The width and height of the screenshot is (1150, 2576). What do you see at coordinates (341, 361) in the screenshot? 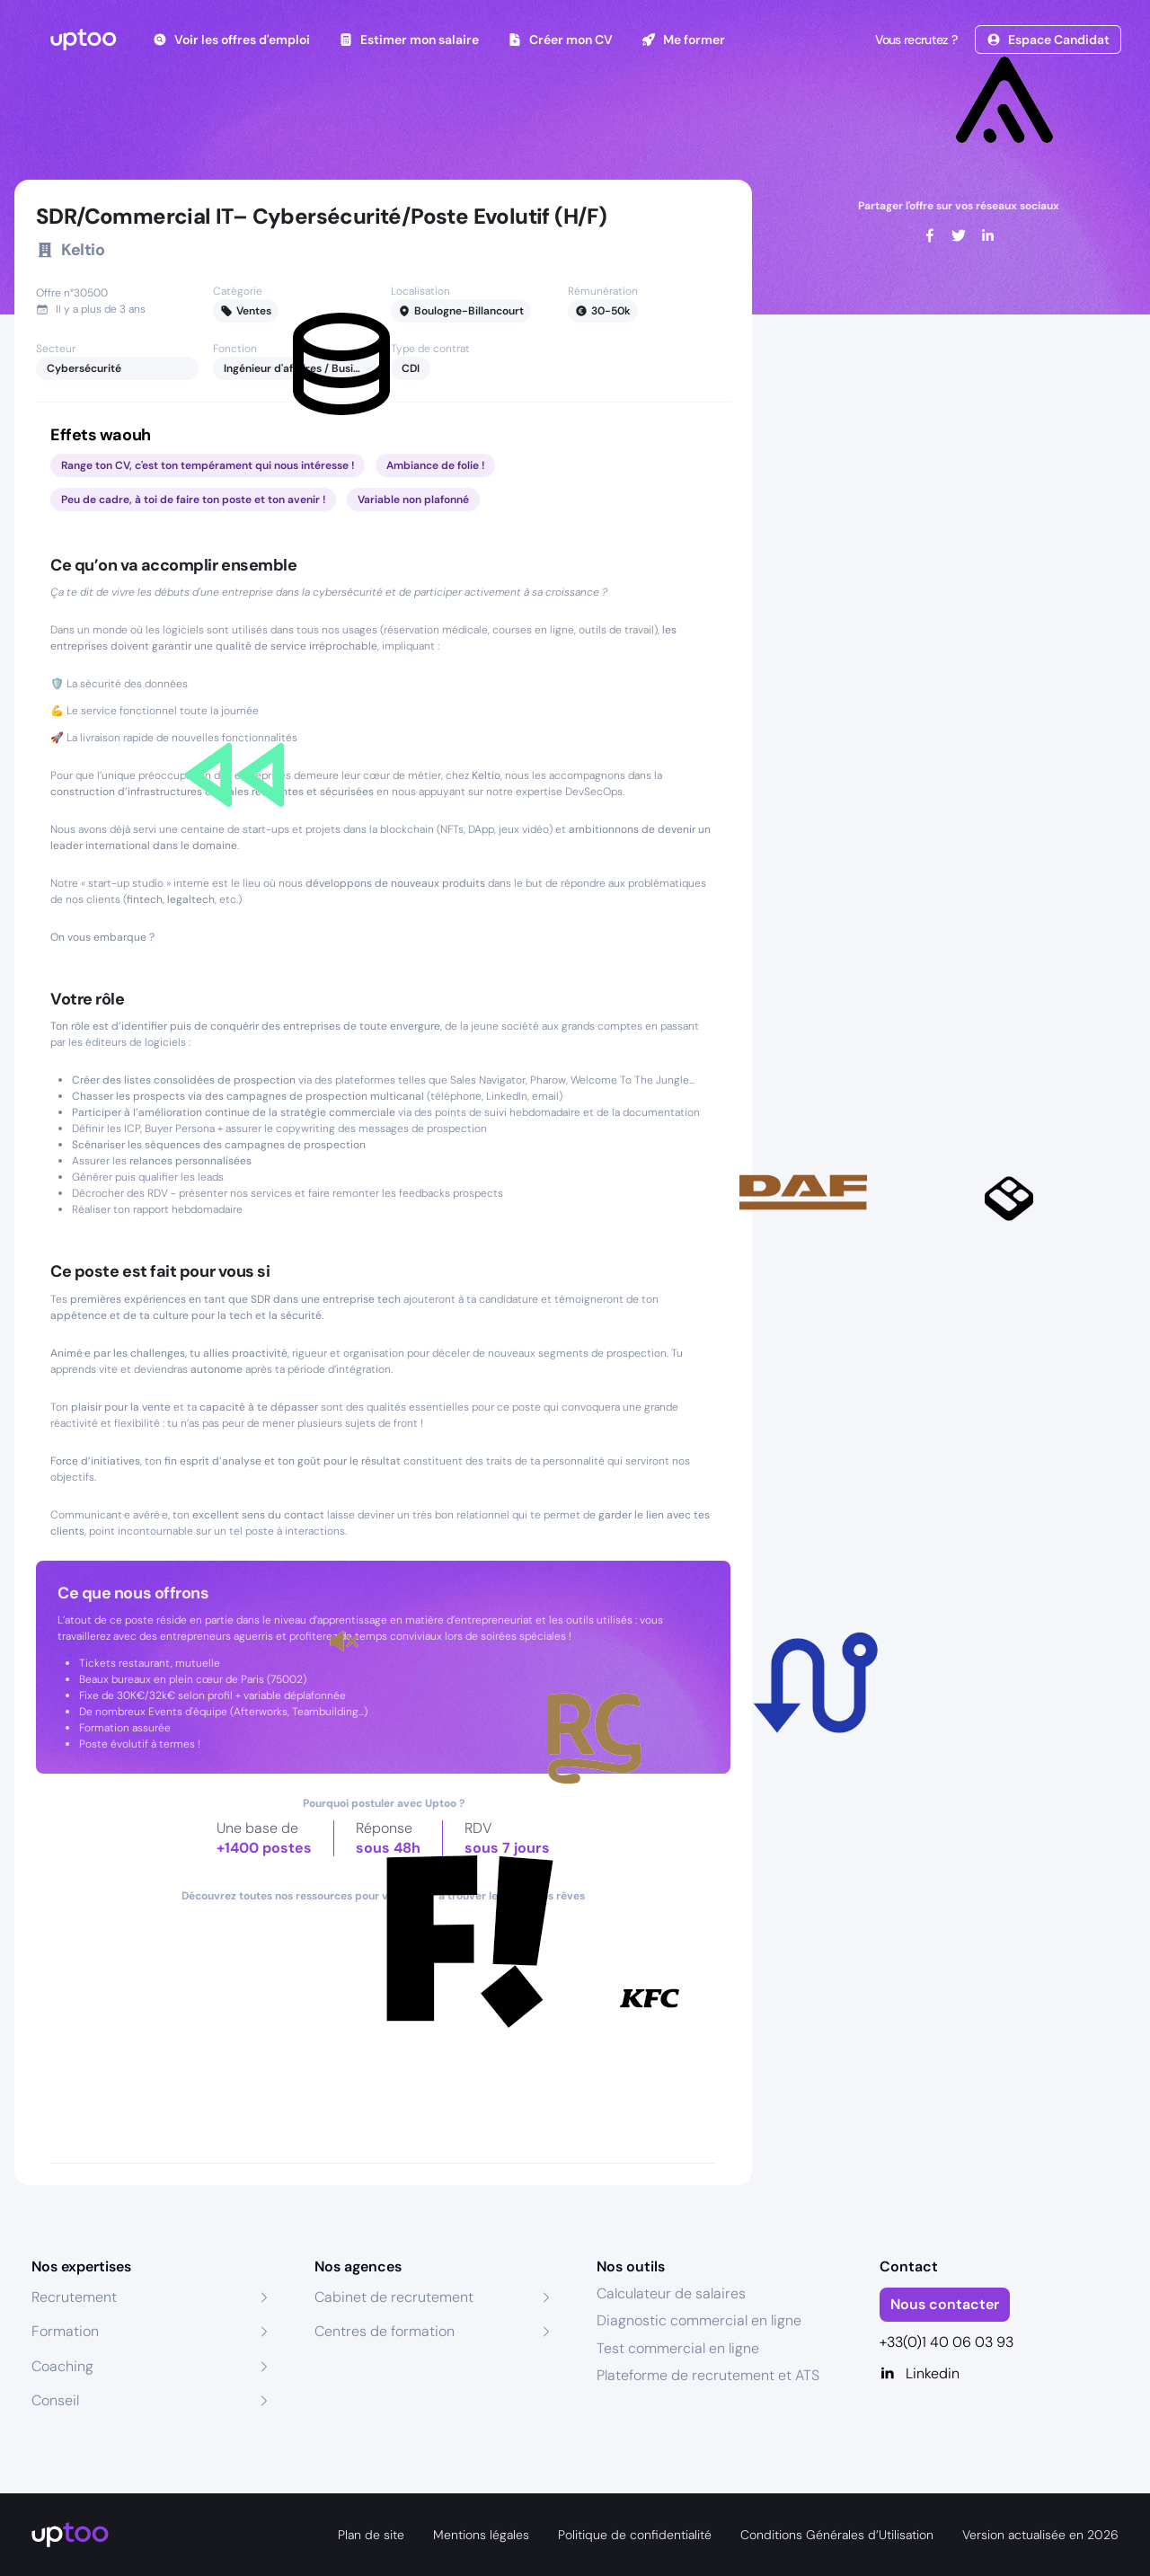
I see `access database storage` at bounding box center [341, 361].